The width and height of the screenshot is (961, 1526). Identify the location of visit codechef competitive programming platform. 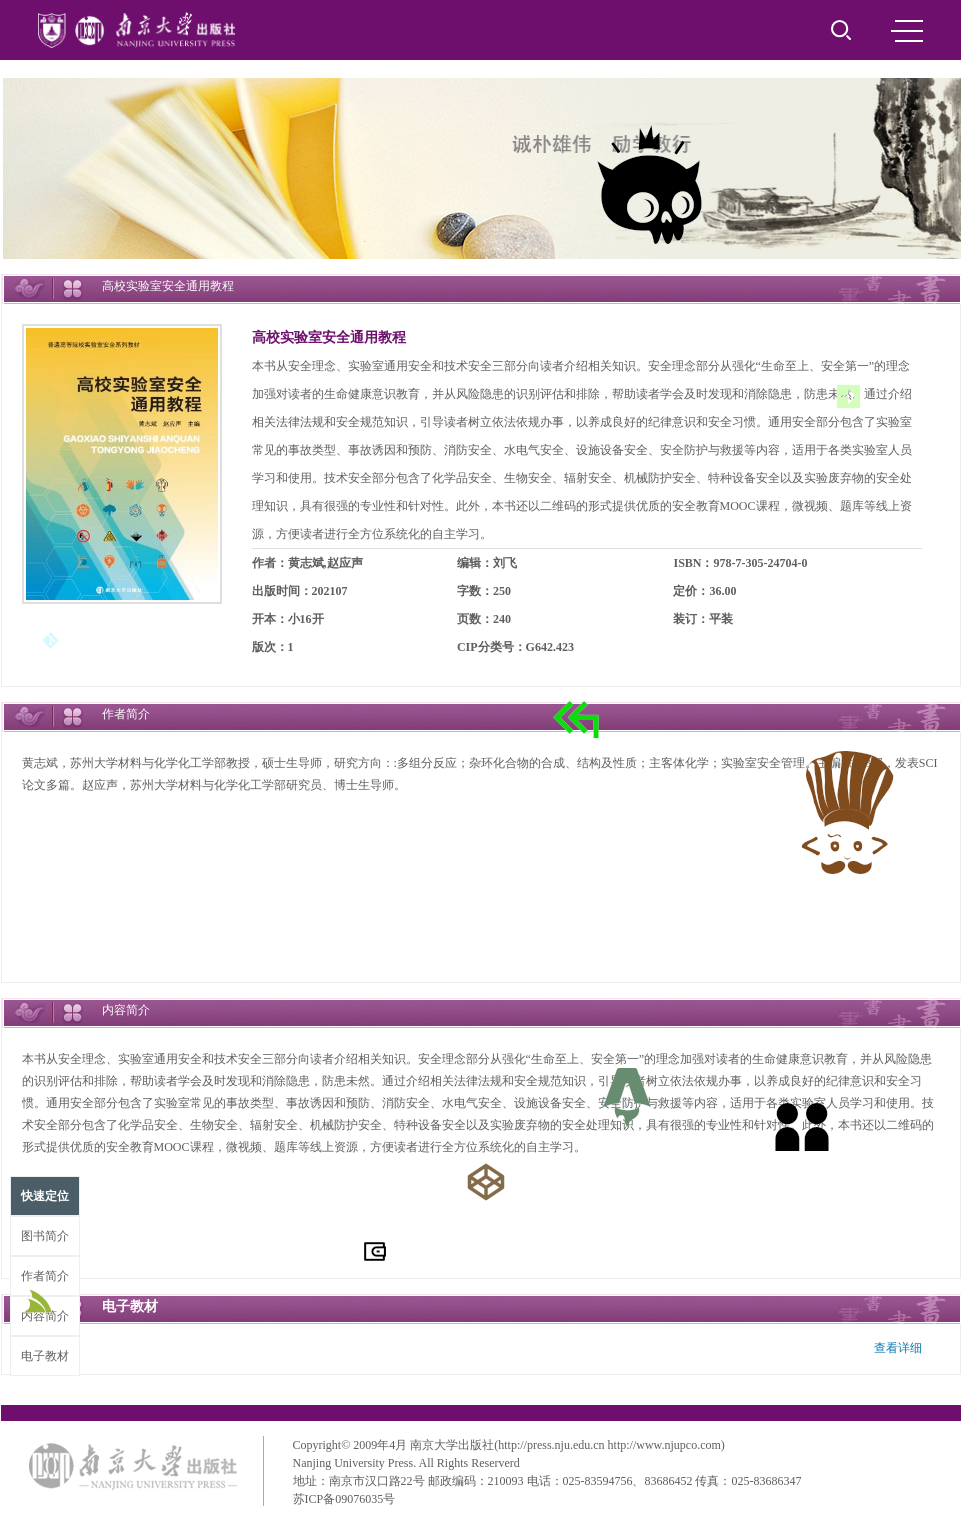
(847, 812).